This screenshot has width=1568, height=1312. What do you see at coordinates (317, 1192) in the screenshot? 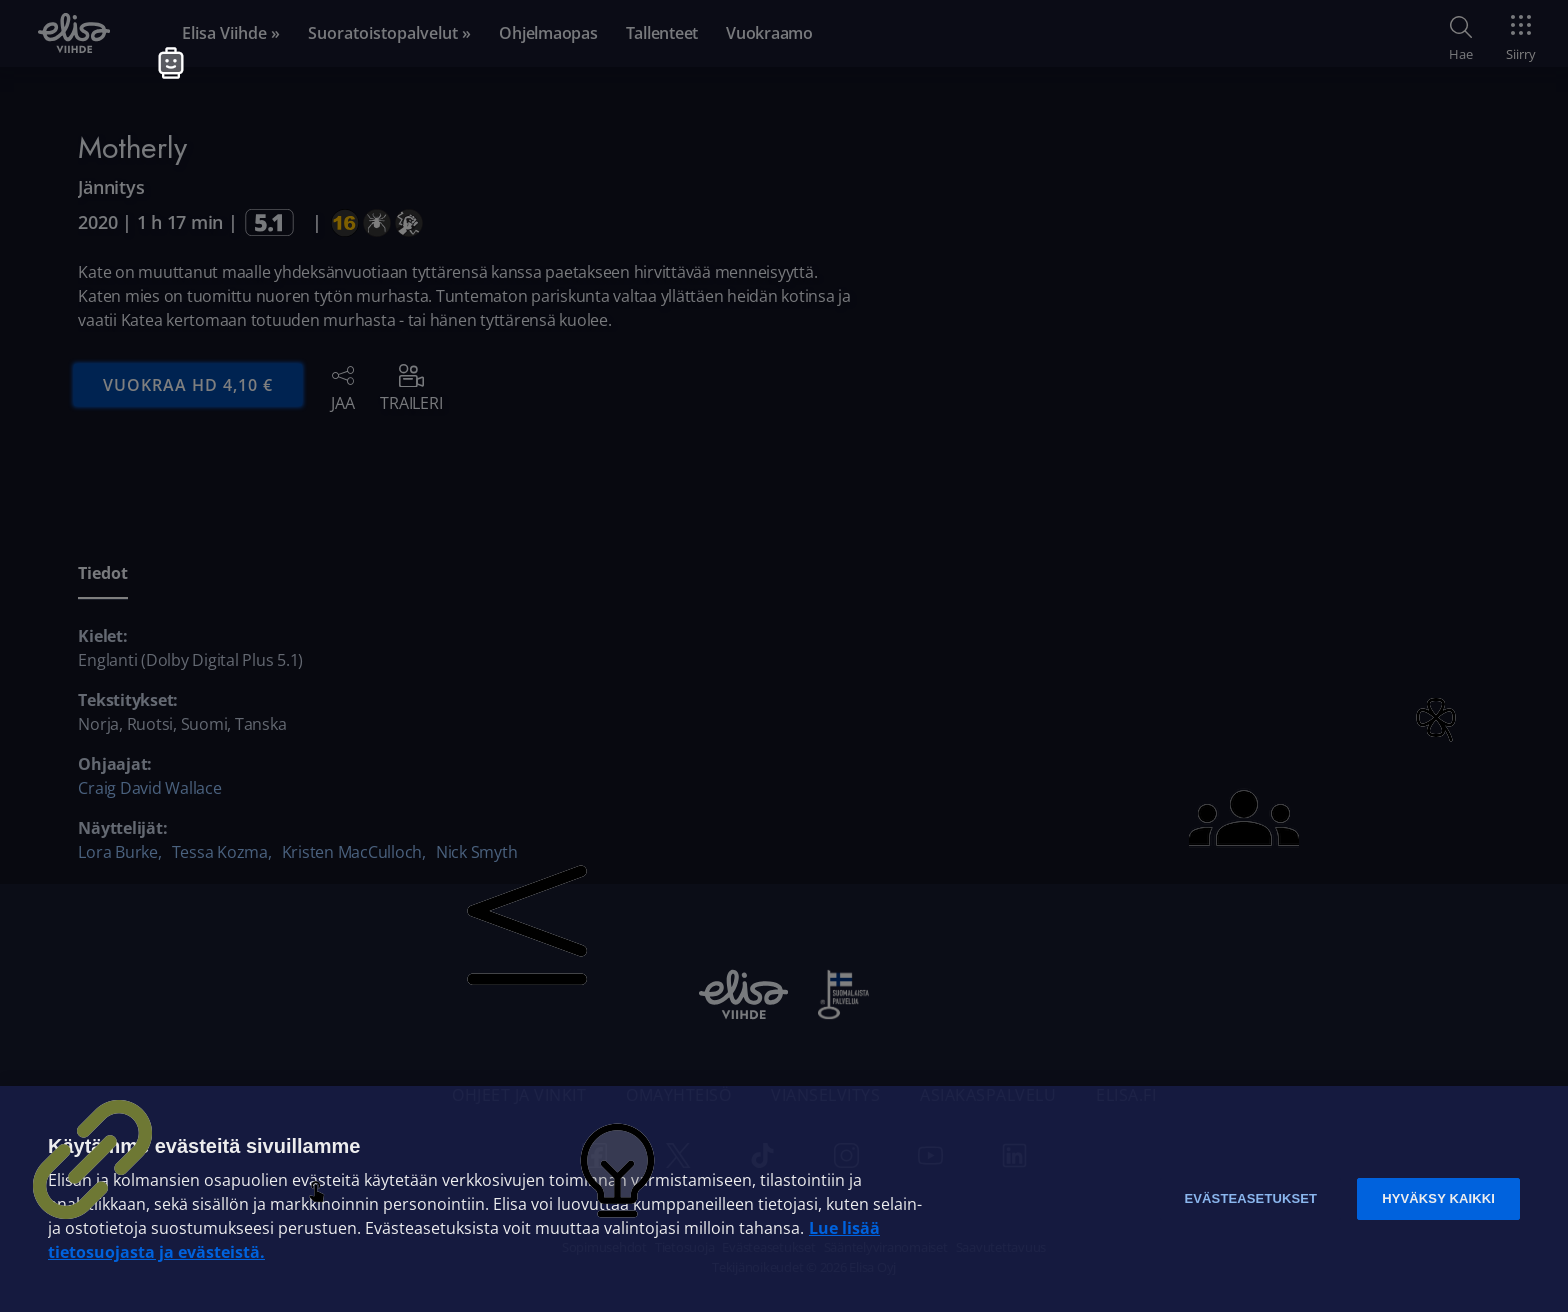
I see `tap to interact with this element` at bounding box center [317, 1192].